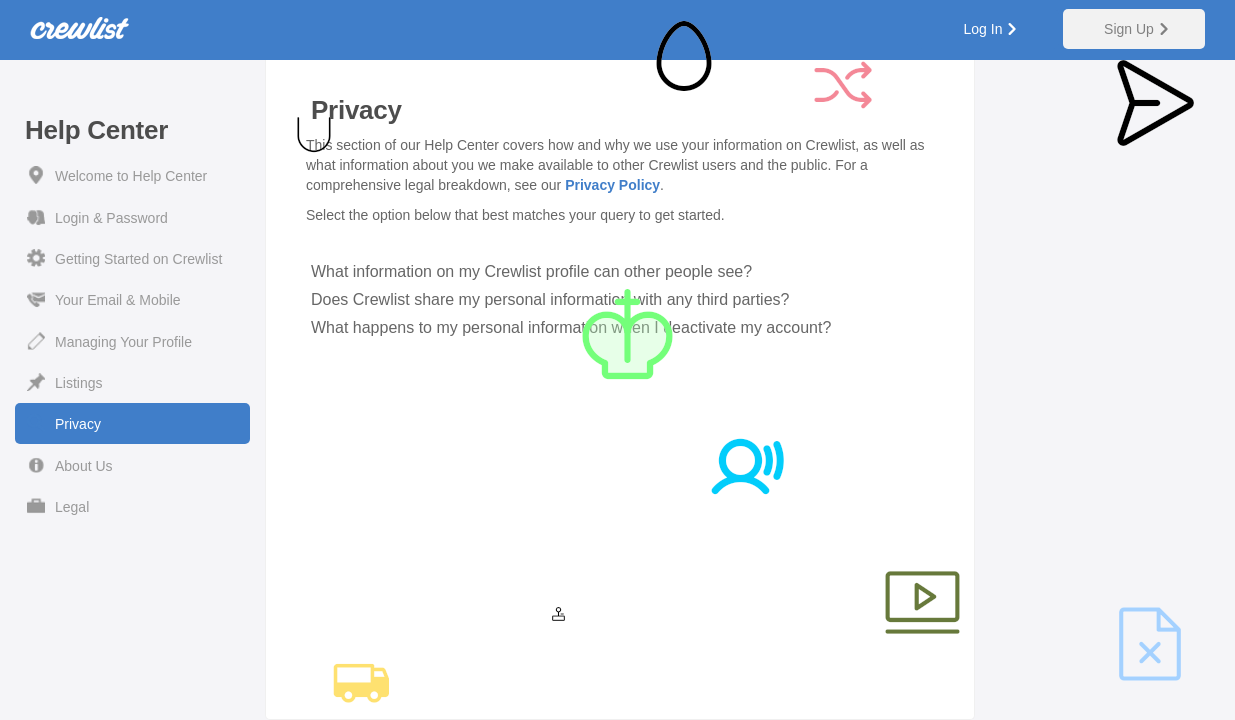 The width and height of the screenshot is (1235, 720). What do you see at coordinates (1151, 103) in the screenshot?
I see `send a message` at bounding box center [1151, 103].